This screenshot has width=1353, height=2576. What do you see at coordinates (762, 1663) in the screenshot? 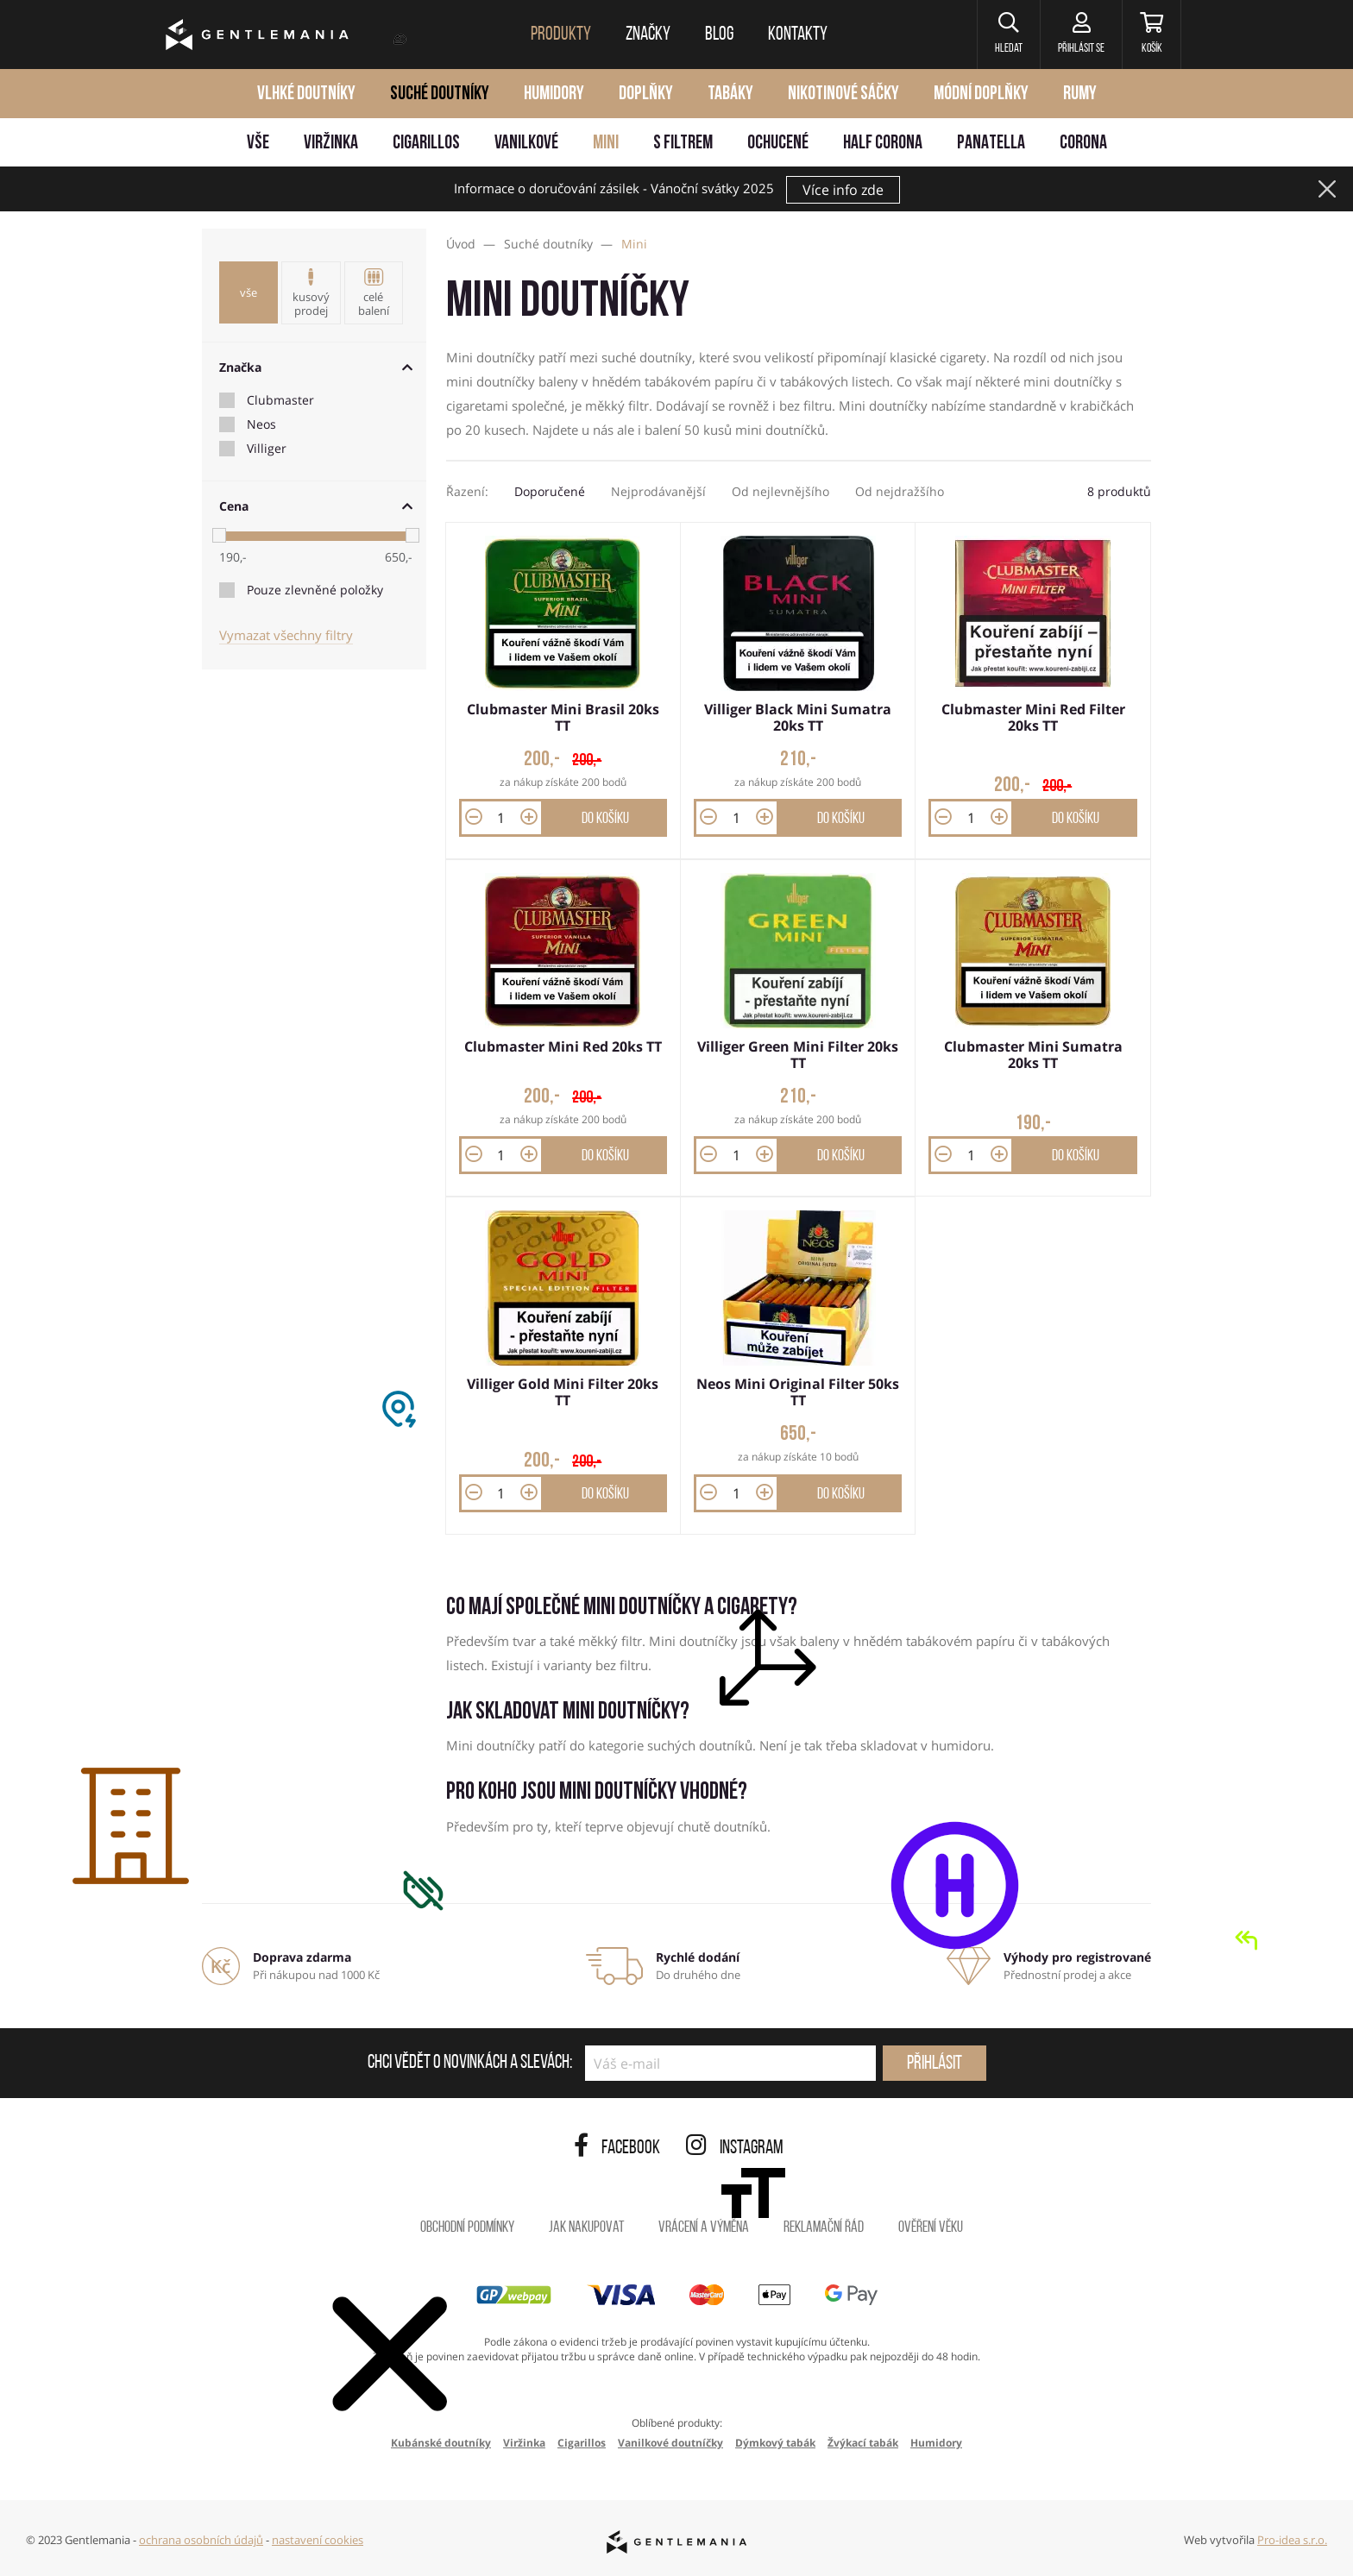
I see `3D axis indicator for spatial orientation` at bounding box center [762, 1663].